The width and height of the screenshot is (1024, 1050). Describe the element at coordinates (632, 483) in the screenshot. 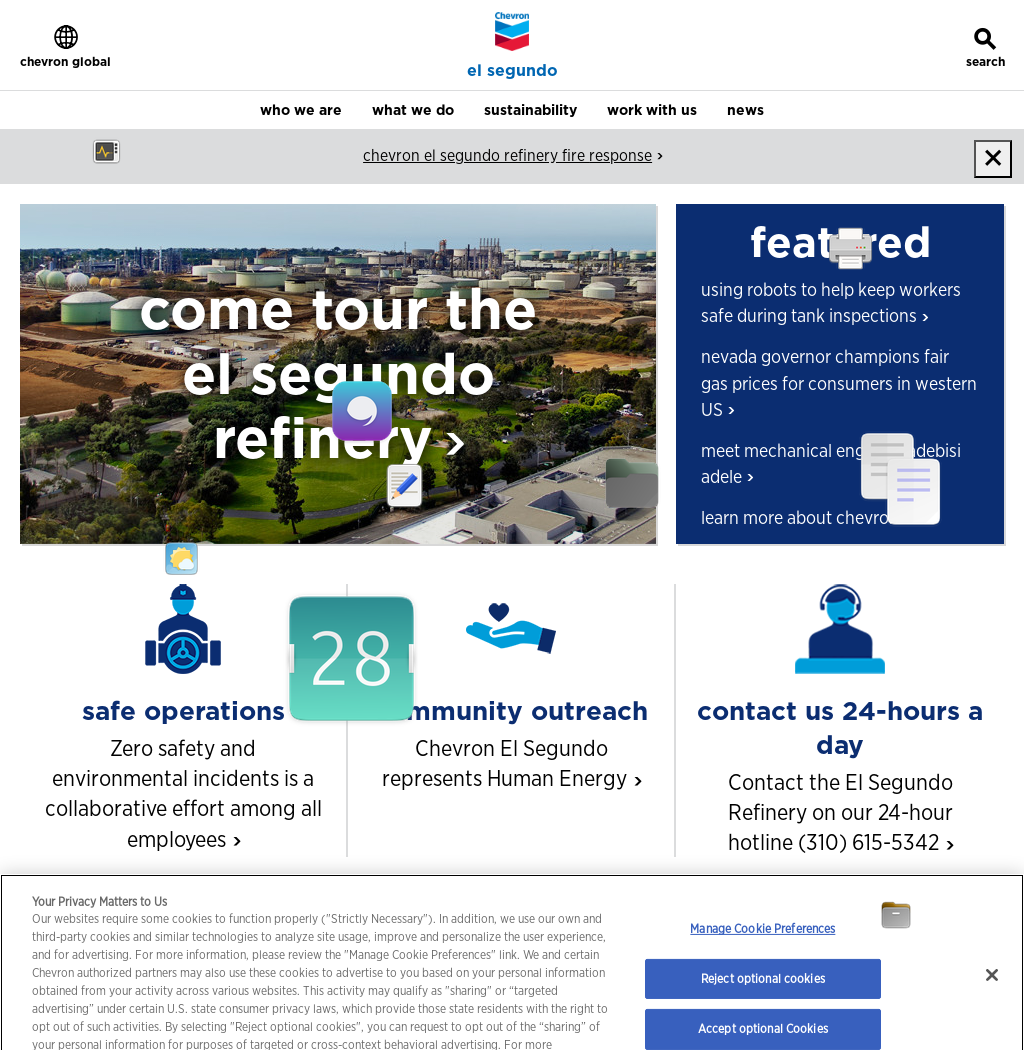

I see `folder ready to accept dragged files` at that location.